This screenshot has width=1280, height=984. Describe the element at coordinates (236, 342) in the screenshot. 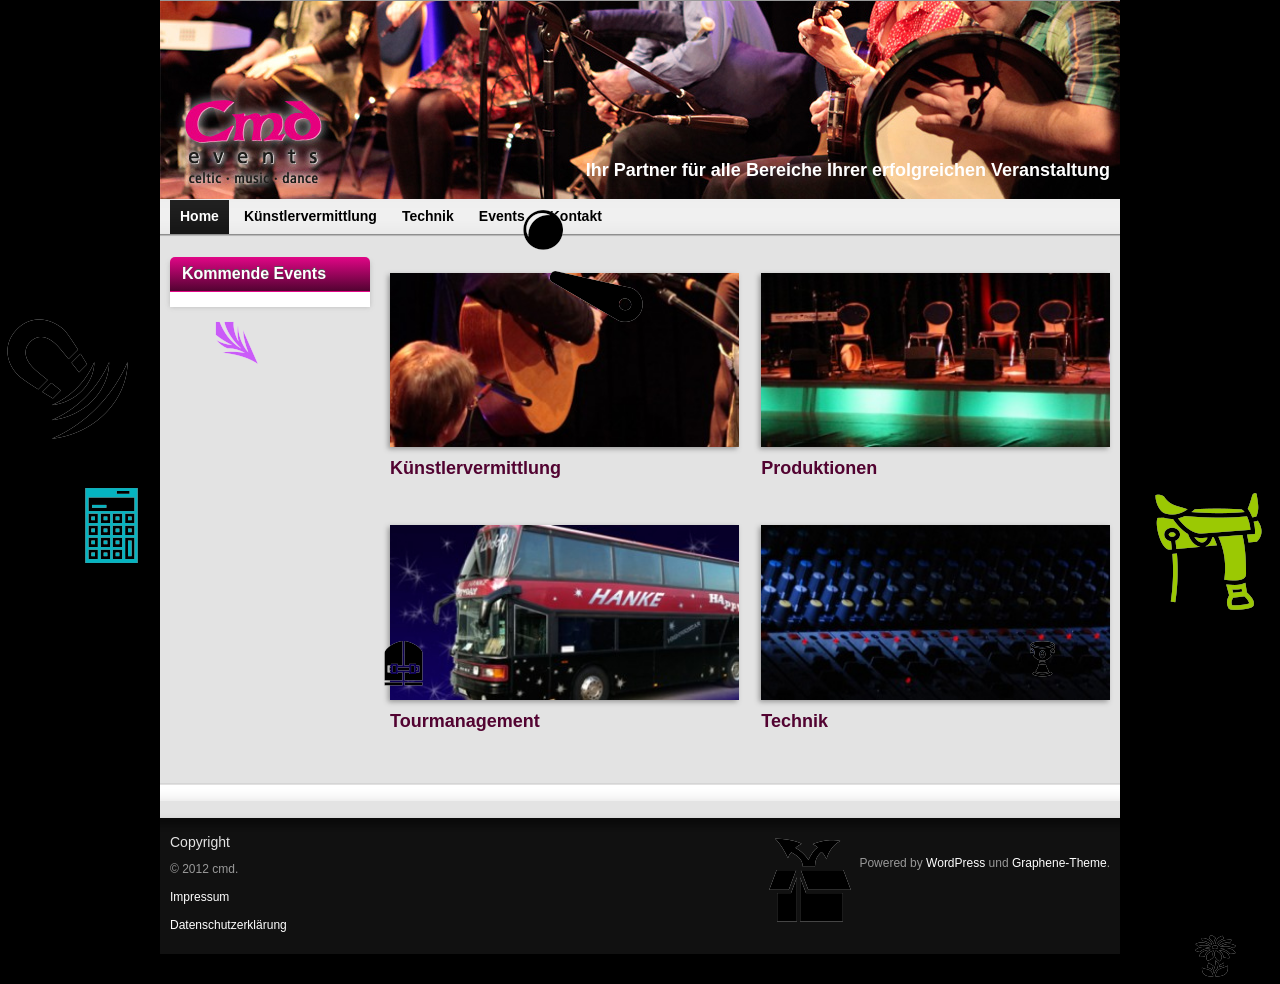

I see `damaged or broken projectile indicator` at that location.